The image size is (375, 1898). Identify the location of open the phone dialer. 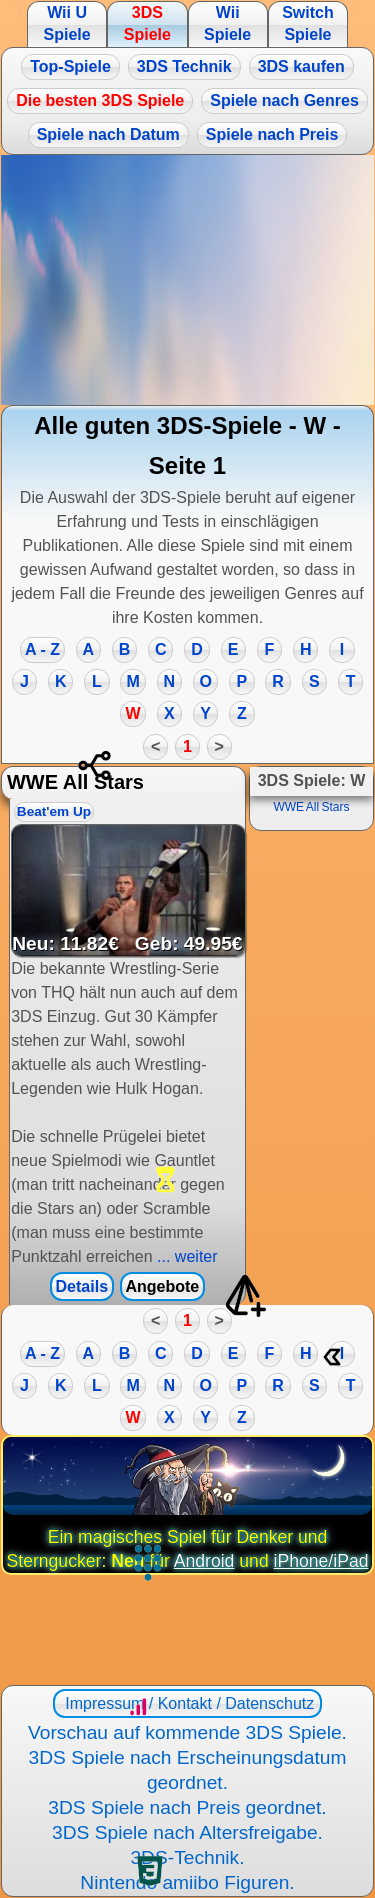
(148, 1563).